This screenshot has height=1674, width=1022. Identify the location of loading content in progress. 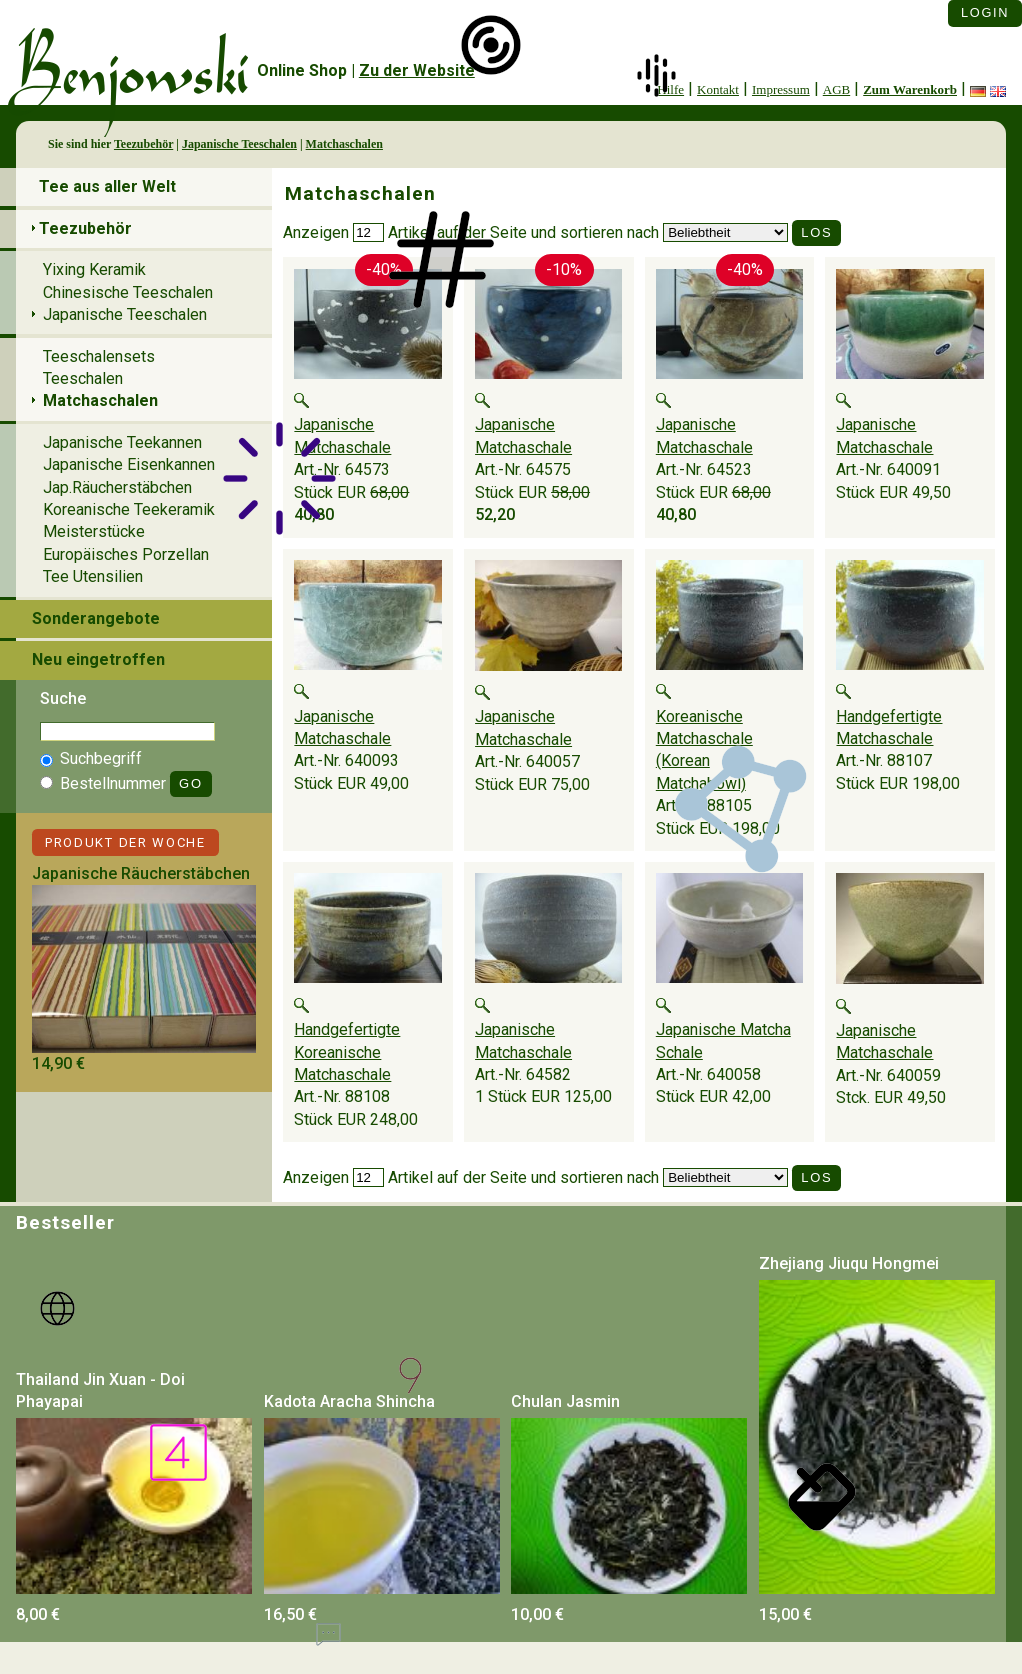
(279, 478).